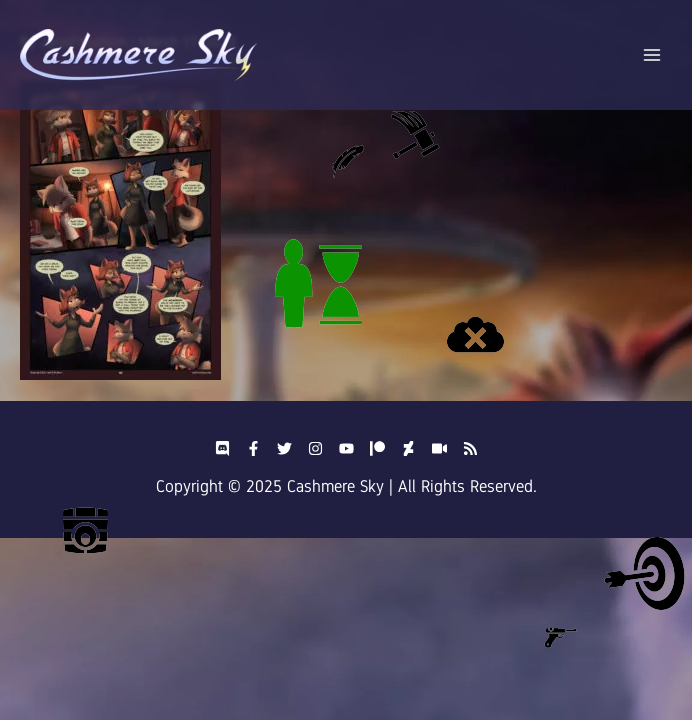 The height and width of the screenshot is (720, 692). Describe the element at coordinates (85, 530) in the screenshot. I see `access barrel or keg inventory in game` at that location.